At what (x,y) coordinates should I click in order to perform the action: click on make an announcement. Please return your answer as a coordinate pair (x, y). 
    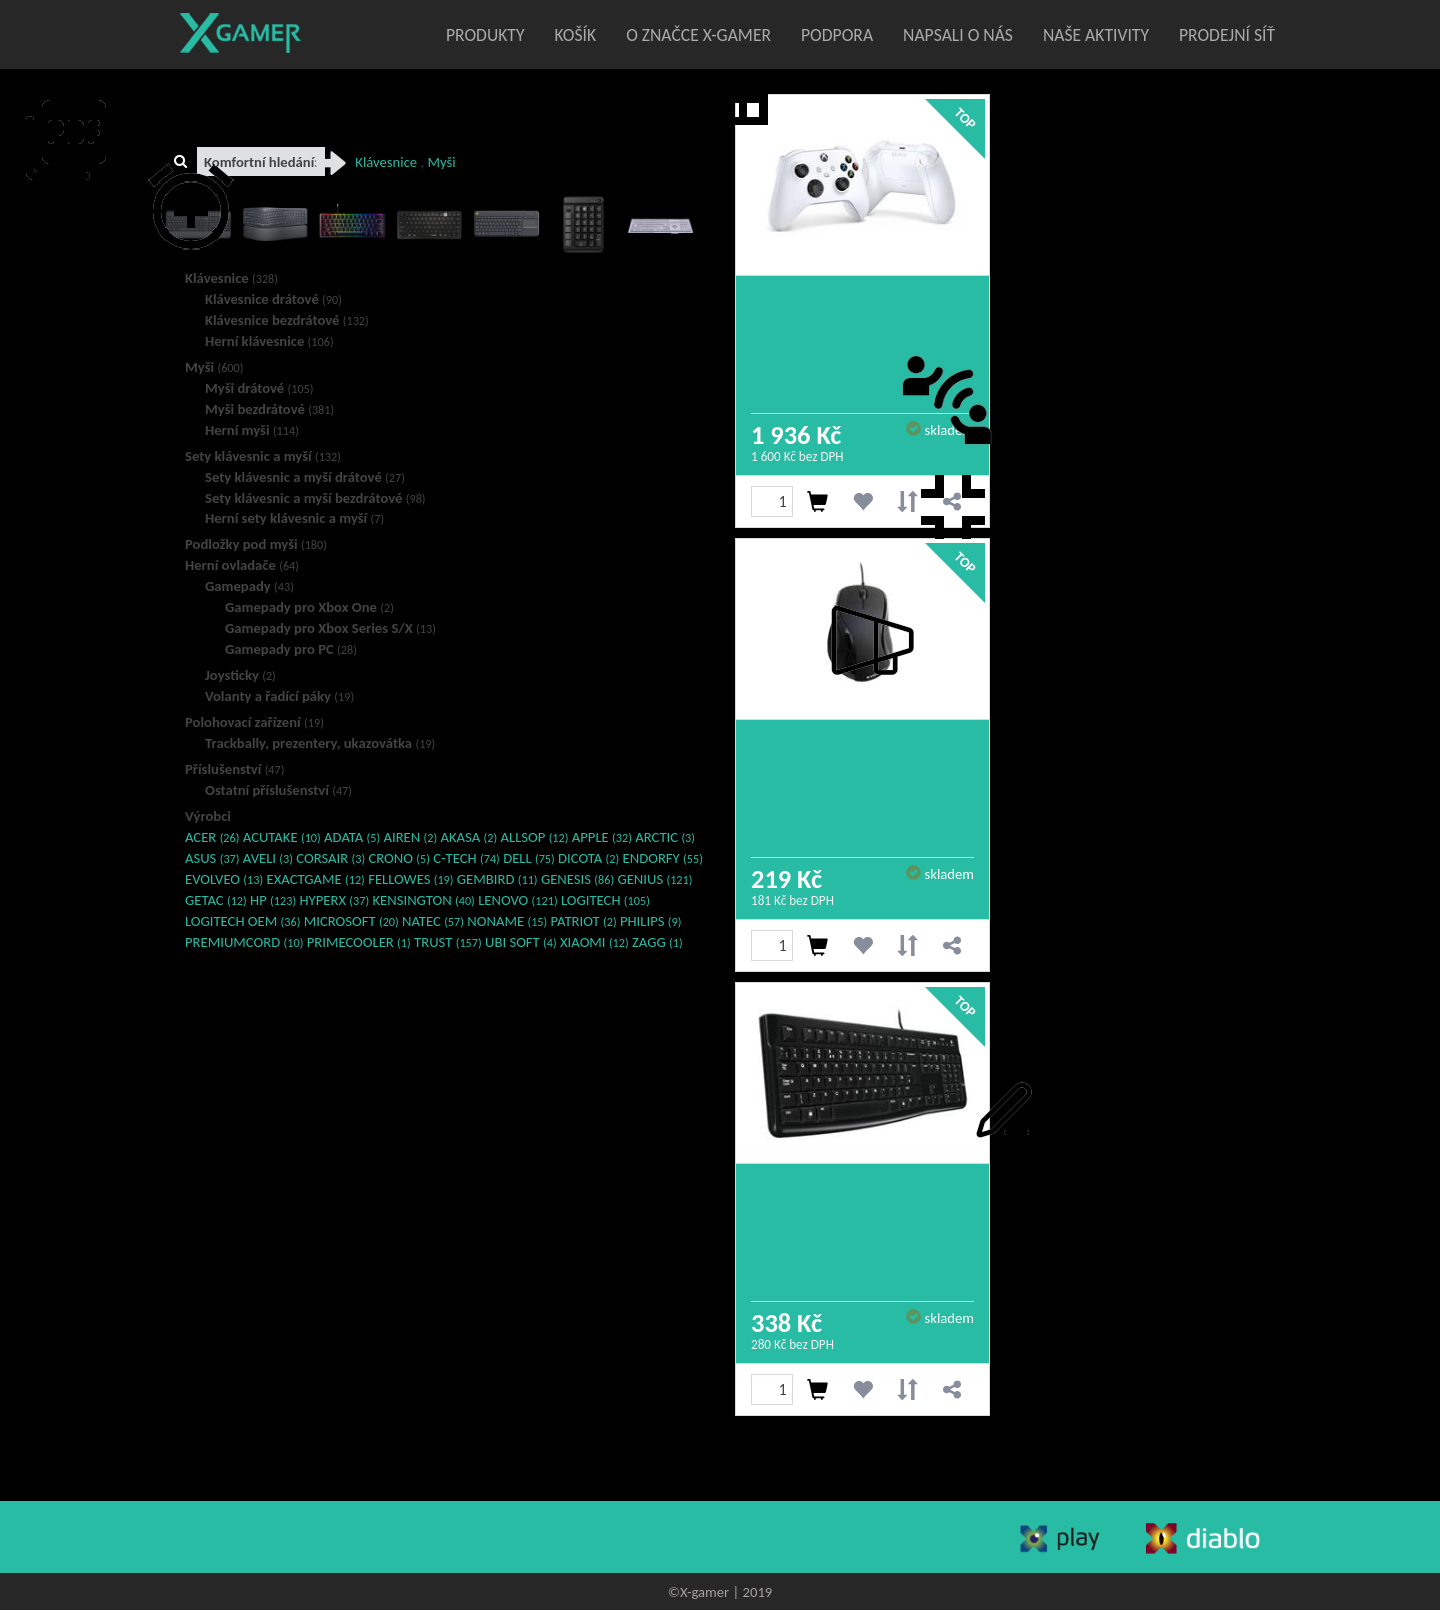
    Looking at the image, I should click on (869, 643).